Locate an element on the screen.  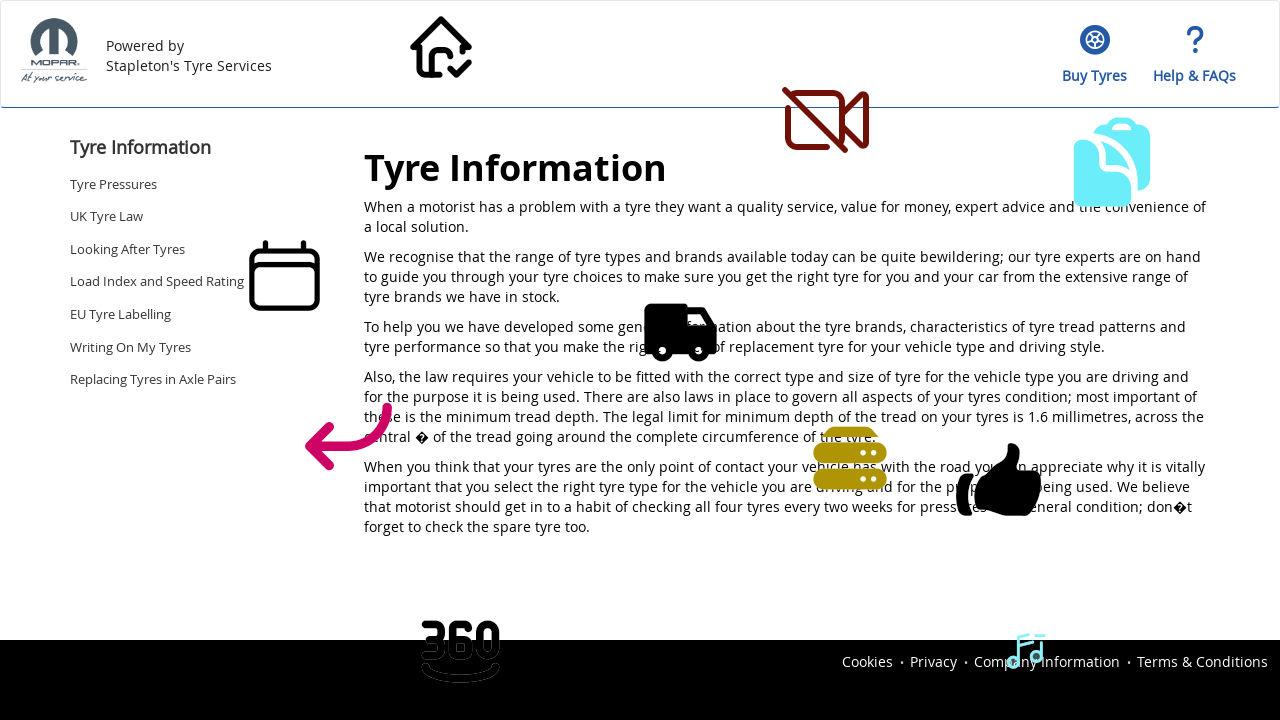
video camera is off is located at coordinates (827, 120).